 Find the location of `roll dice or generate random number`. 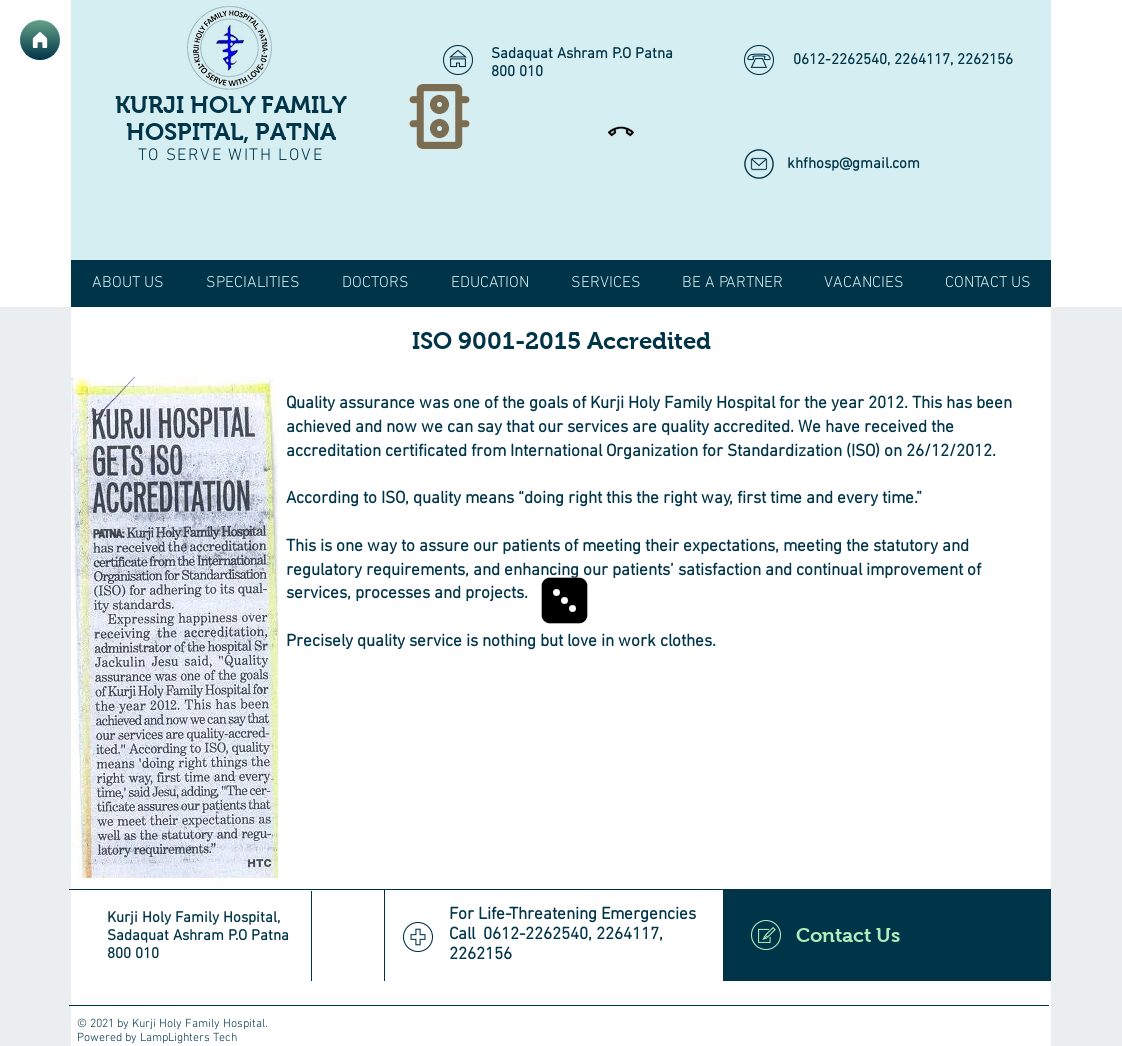

roll dice or generate random number is located at coordinates (564, 600).